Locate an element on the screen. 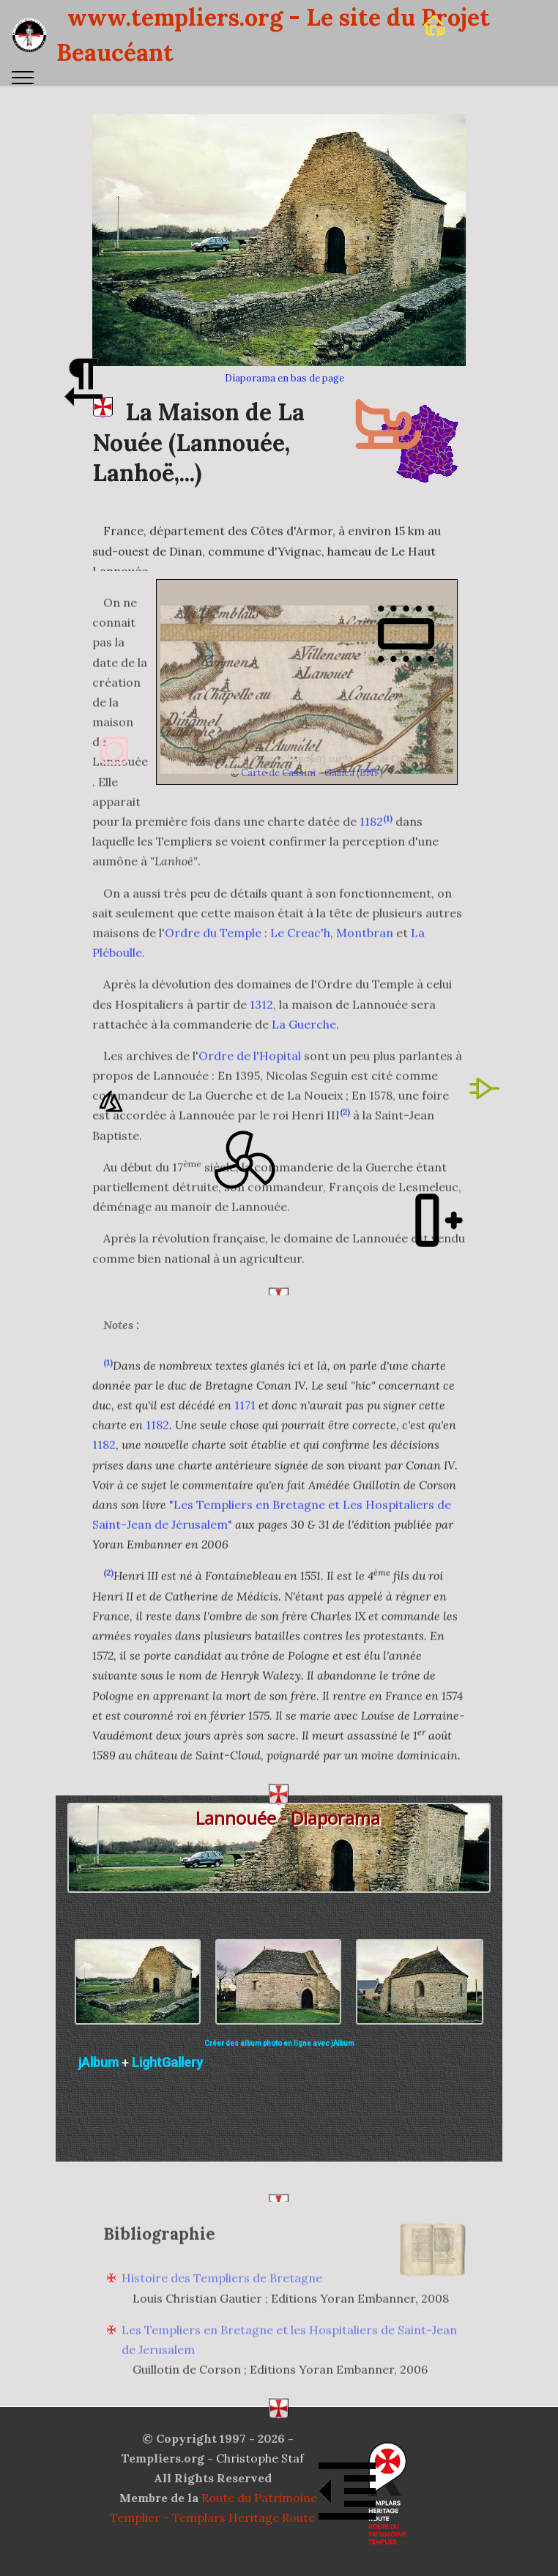 The width and height of the screenshot is (558, 2576). insert a new column to the right is located at coordinates (439, 1220).